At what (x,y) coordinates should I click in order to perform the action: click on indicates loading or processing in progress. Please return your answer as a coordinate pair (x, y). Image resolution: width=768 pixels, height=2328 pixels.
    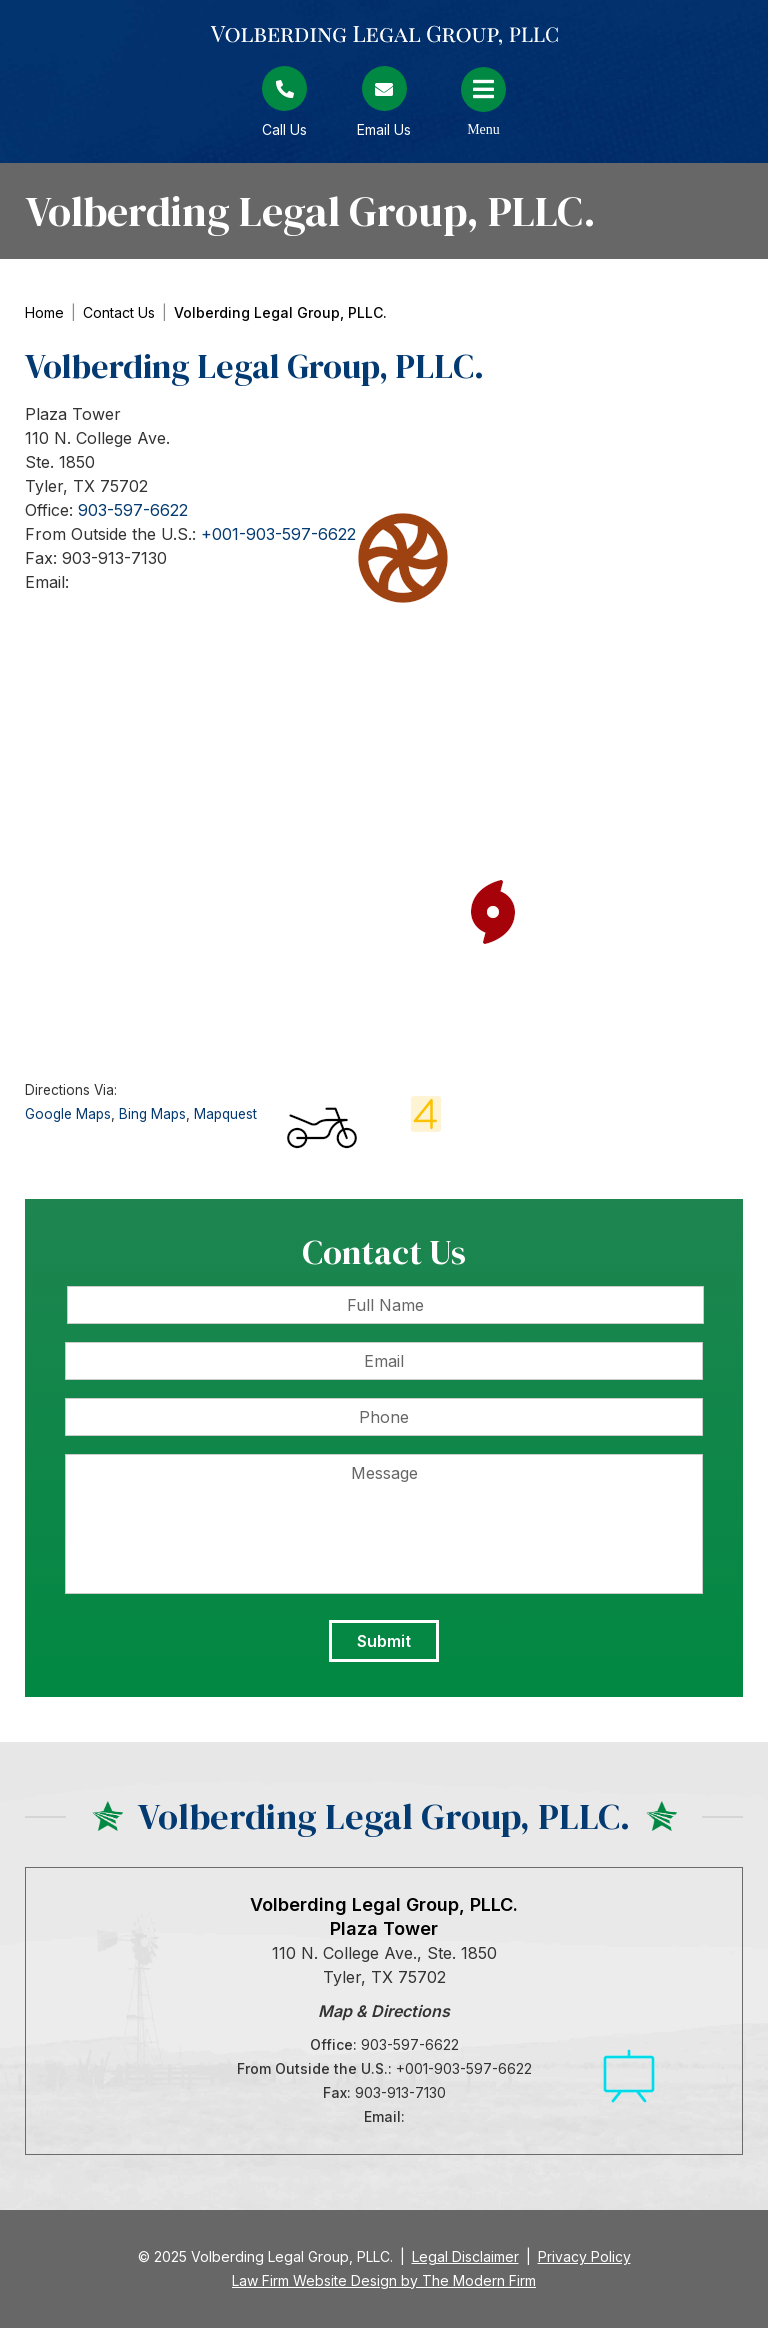
    Looking at the image, I should click on (403, 558).